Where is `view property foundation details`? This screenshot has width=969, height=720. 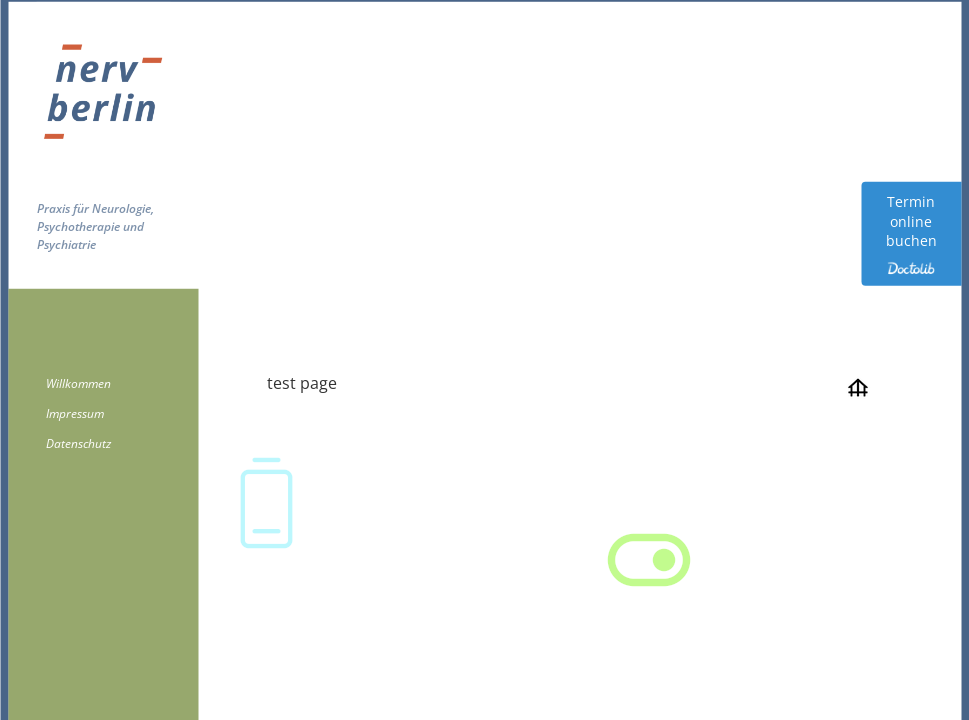
view property foundation details is located at coordinates (858, 388).